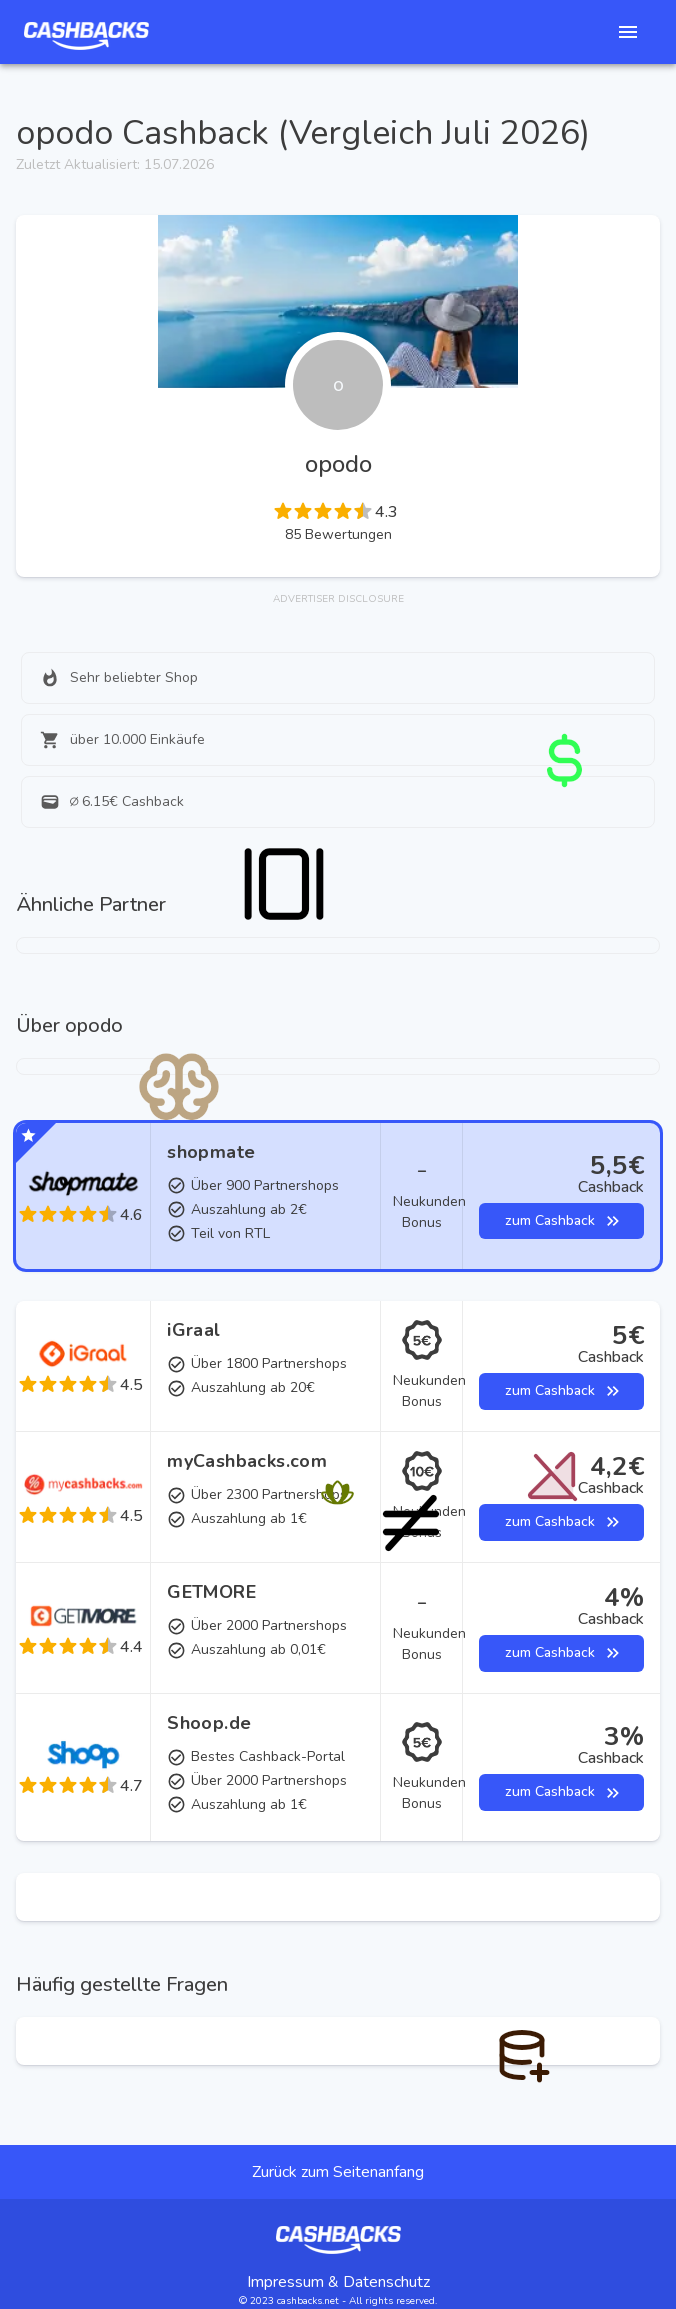  What do you see at coordinates (179, 1088) in the screenshot?
I see `access AI or smart features` at bounding box center [179, 1088].